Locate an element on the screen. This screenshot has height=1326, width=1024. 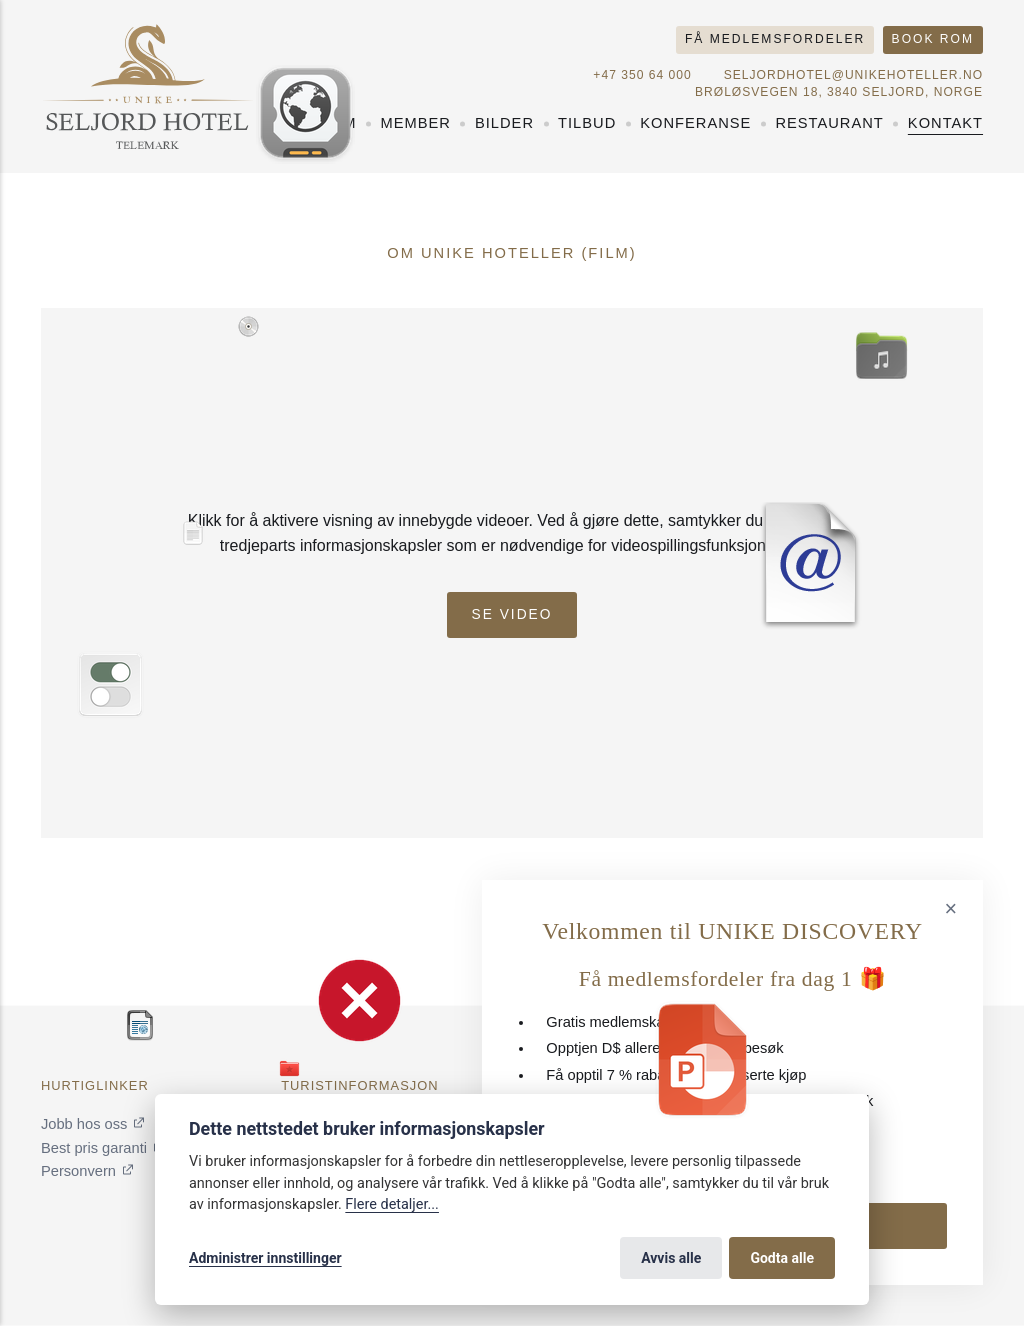
access your bookmarked or favorited files is located at coordinates (289, 1068).